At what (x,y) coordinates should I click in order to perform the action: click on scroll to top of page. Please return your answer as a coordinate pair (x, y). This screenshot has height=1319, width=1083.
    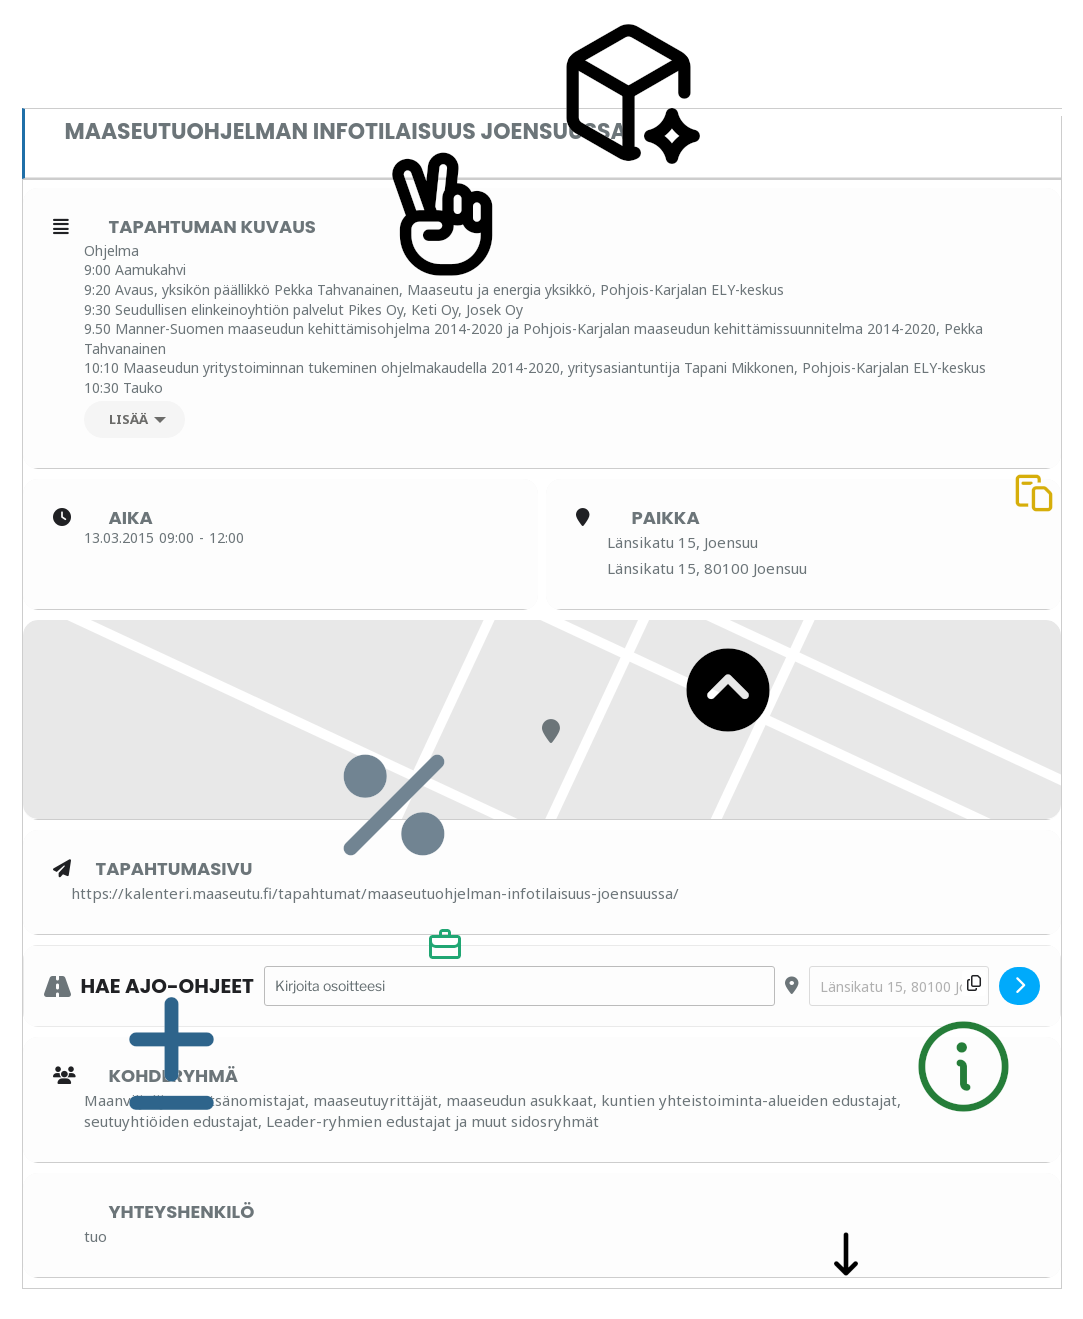
    Looking at the image, I should click on (728, 690).